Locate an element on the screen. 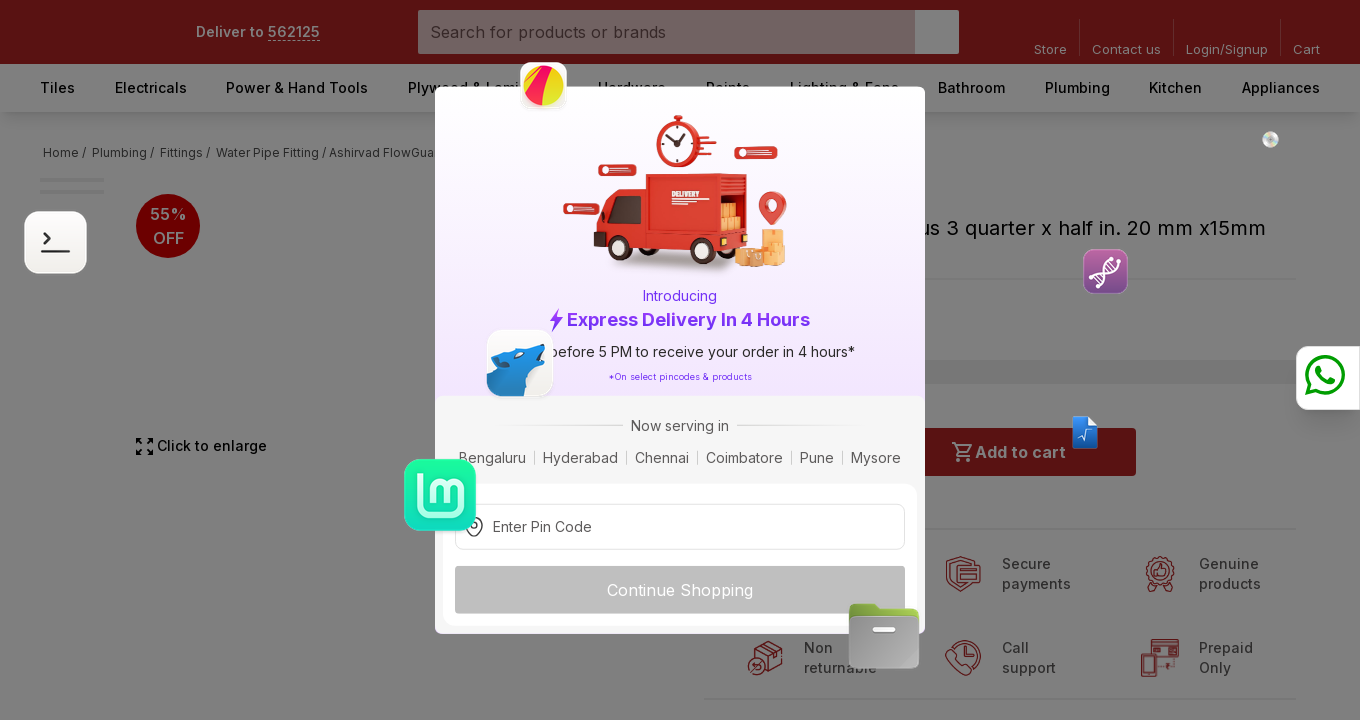 This screenshot has height=720, width=1360. insert or eject optical disc media is located at coordinates (1270, 139).